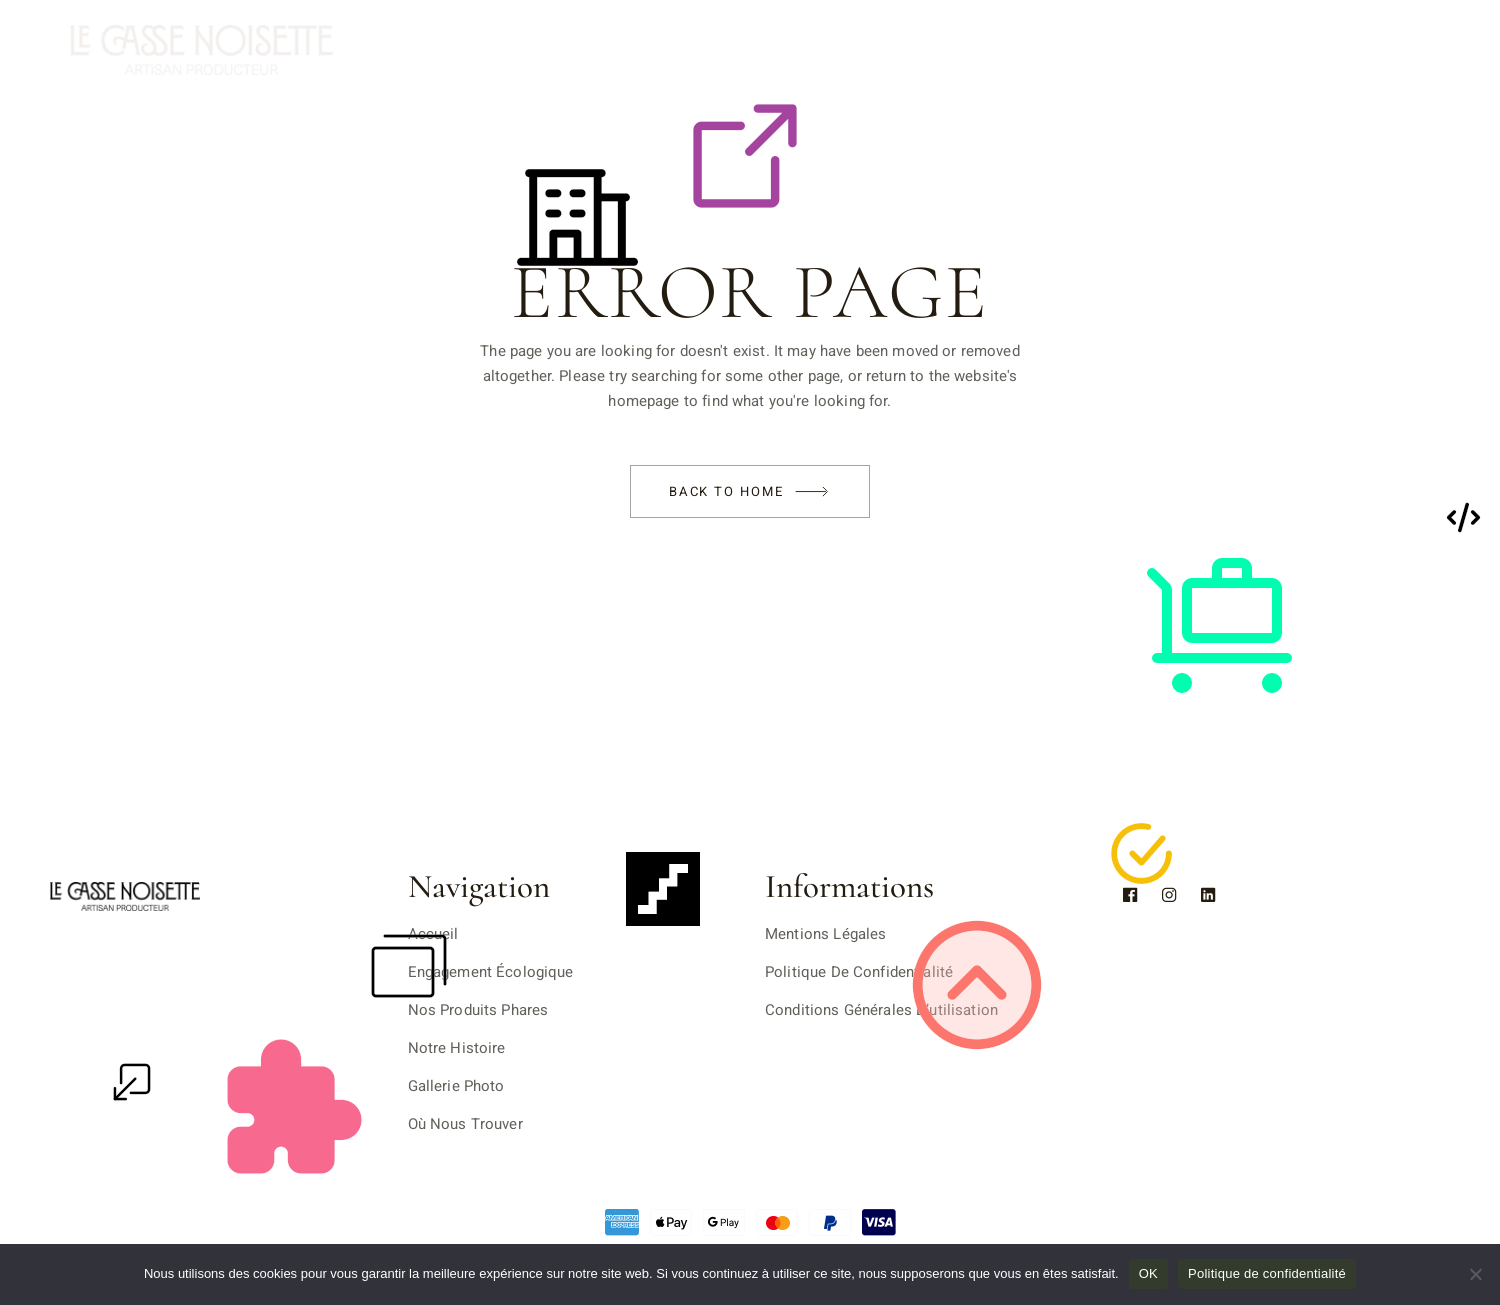  What do you see at coordinates (1217, 623) in the screenshot?
I see `access luggage or baggage services` at bounding box center [1217, 623].